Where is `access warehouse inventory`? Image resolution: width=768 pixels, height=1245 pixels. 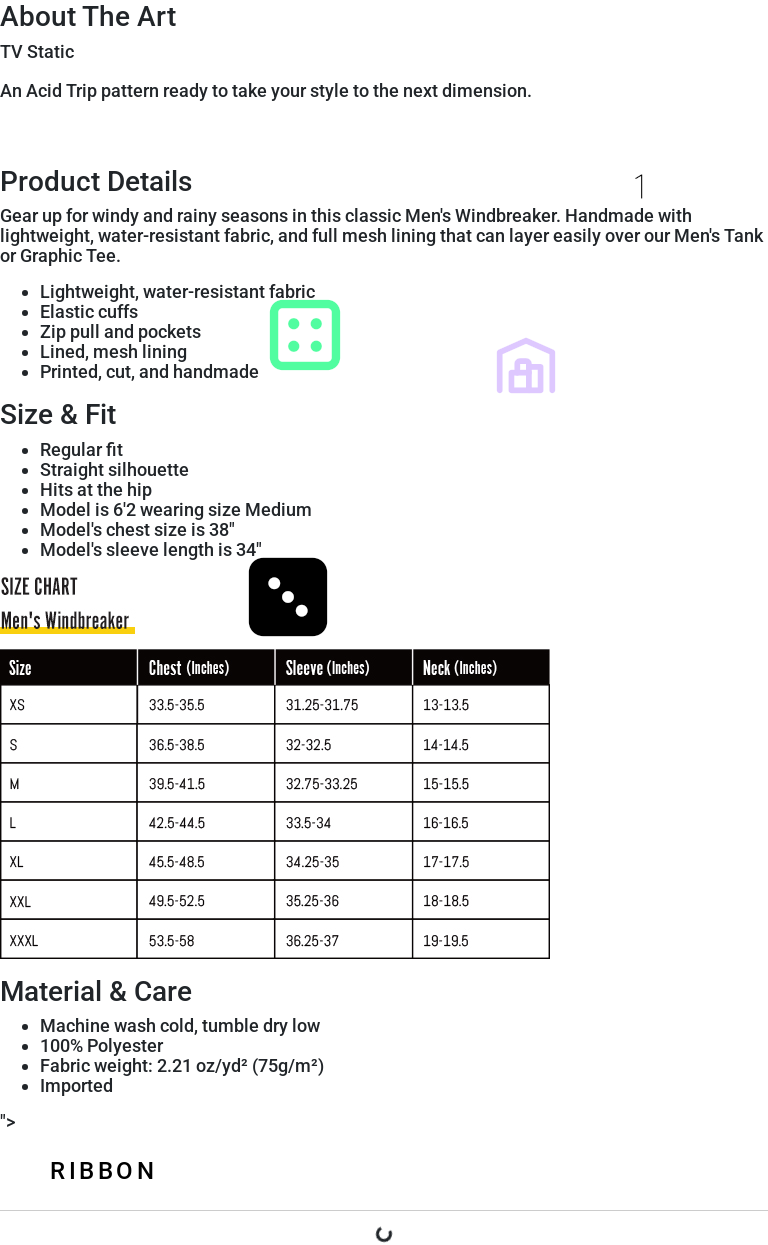
access warehouse inventory is located at coordinates (526, 364).